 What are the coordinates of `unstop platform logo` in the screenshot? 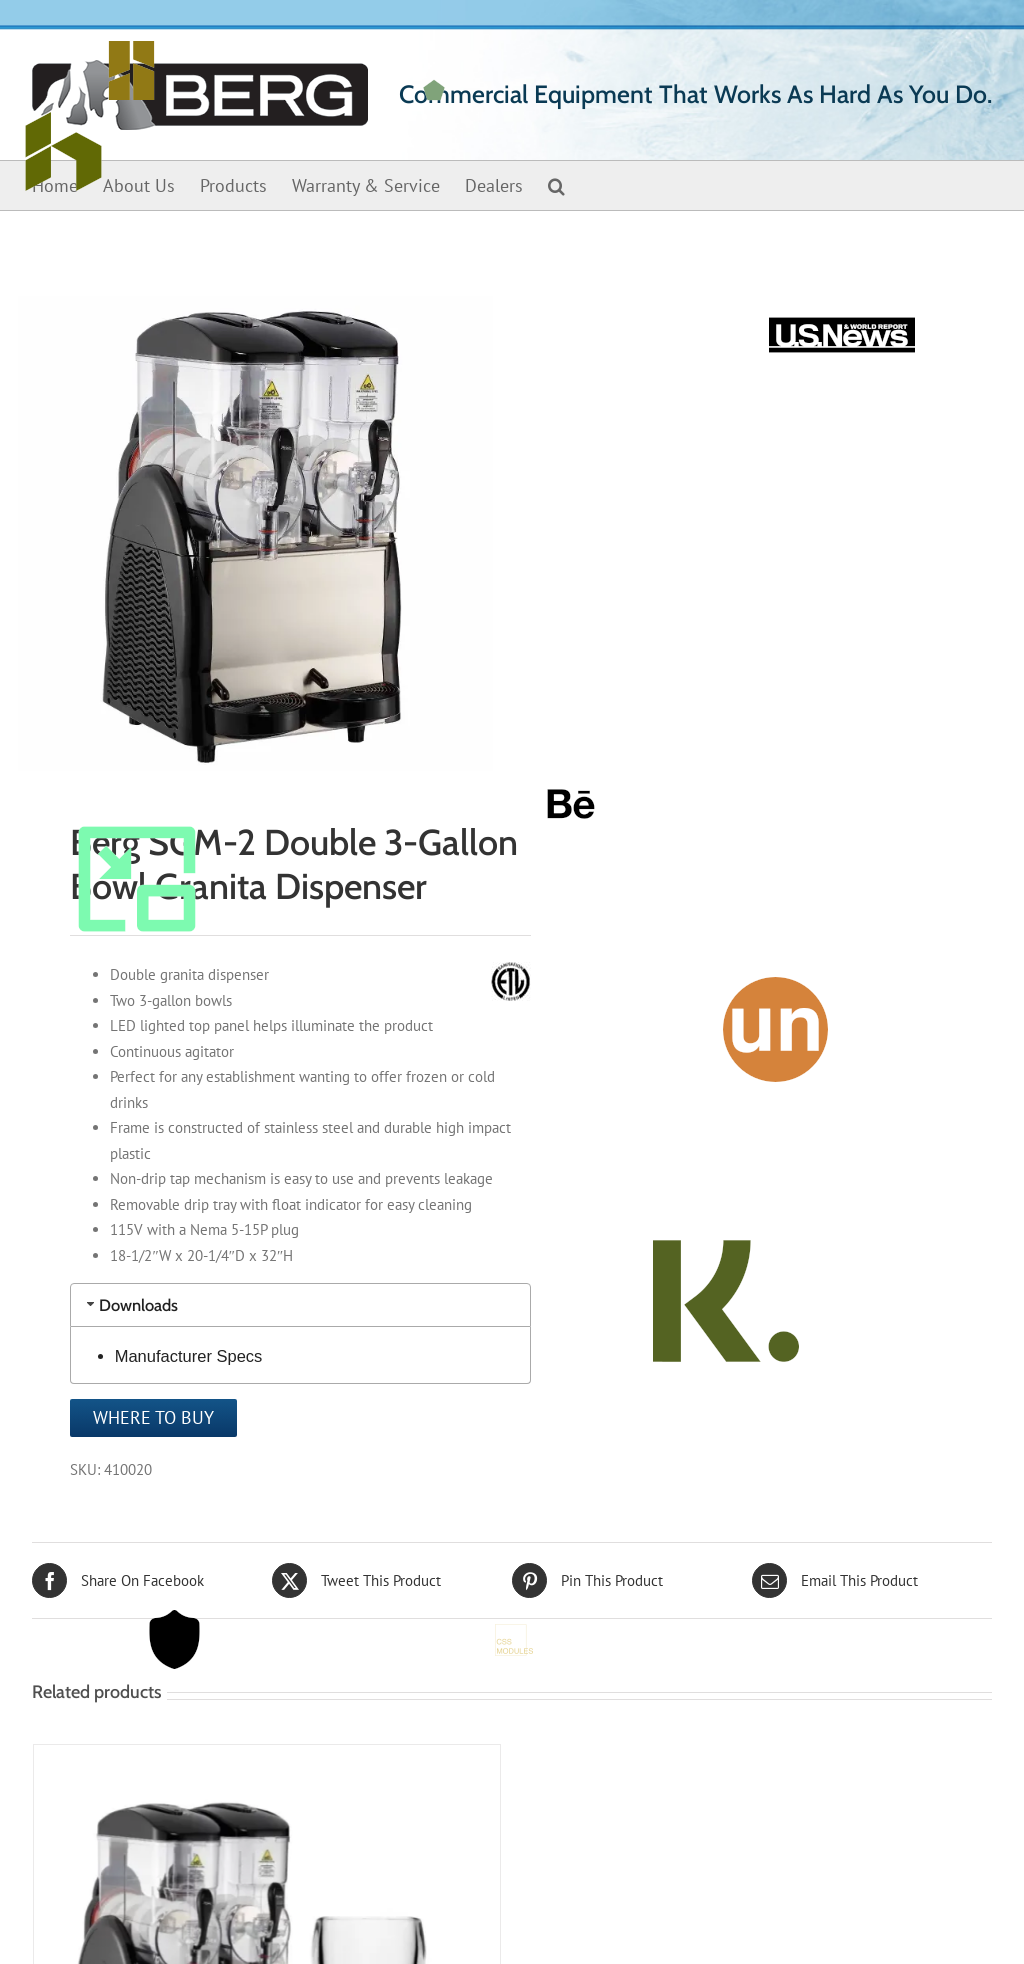 It's located at (775, 1029).